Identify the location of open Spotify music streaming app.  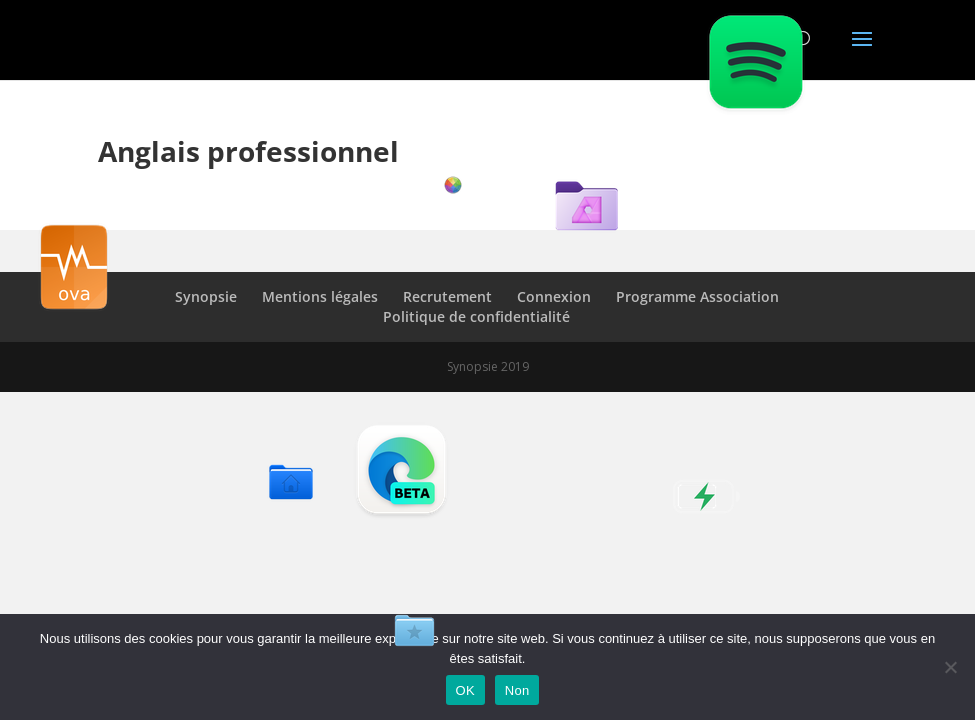
(756, 62).